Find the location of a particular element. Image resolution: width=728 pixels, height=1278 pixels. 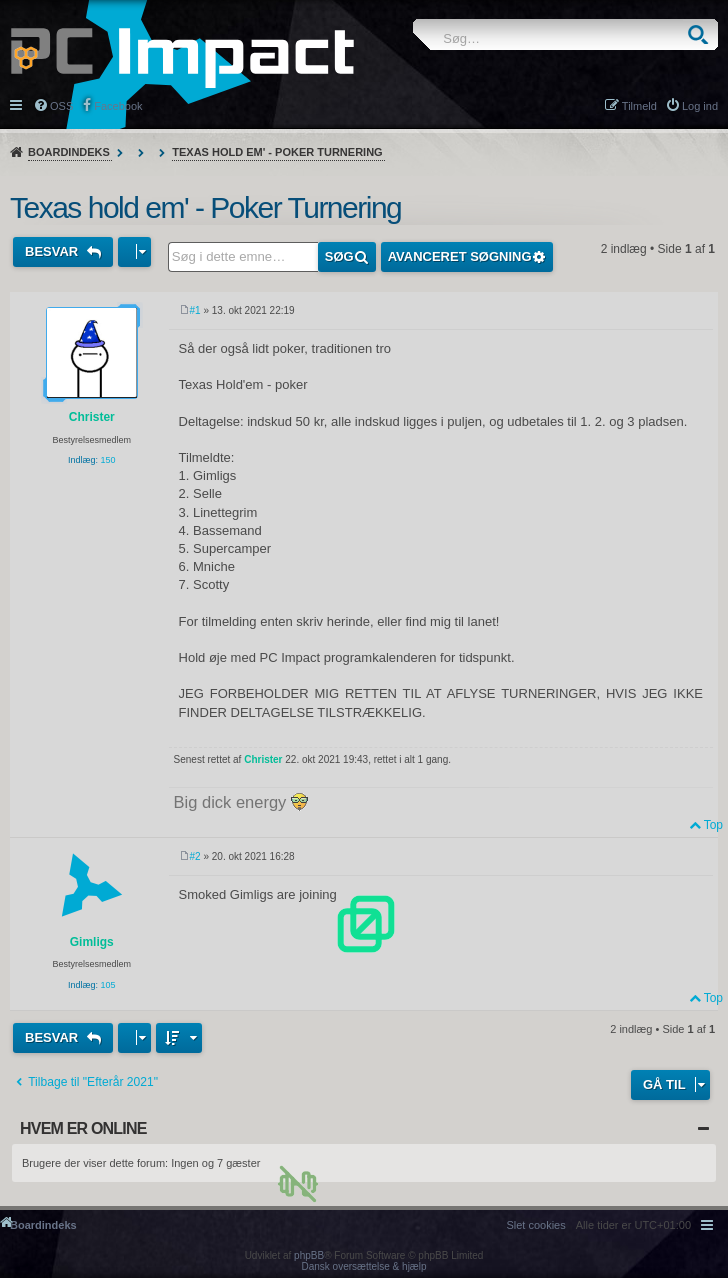

disable workout tracking is located at coordinates (298, 1184).